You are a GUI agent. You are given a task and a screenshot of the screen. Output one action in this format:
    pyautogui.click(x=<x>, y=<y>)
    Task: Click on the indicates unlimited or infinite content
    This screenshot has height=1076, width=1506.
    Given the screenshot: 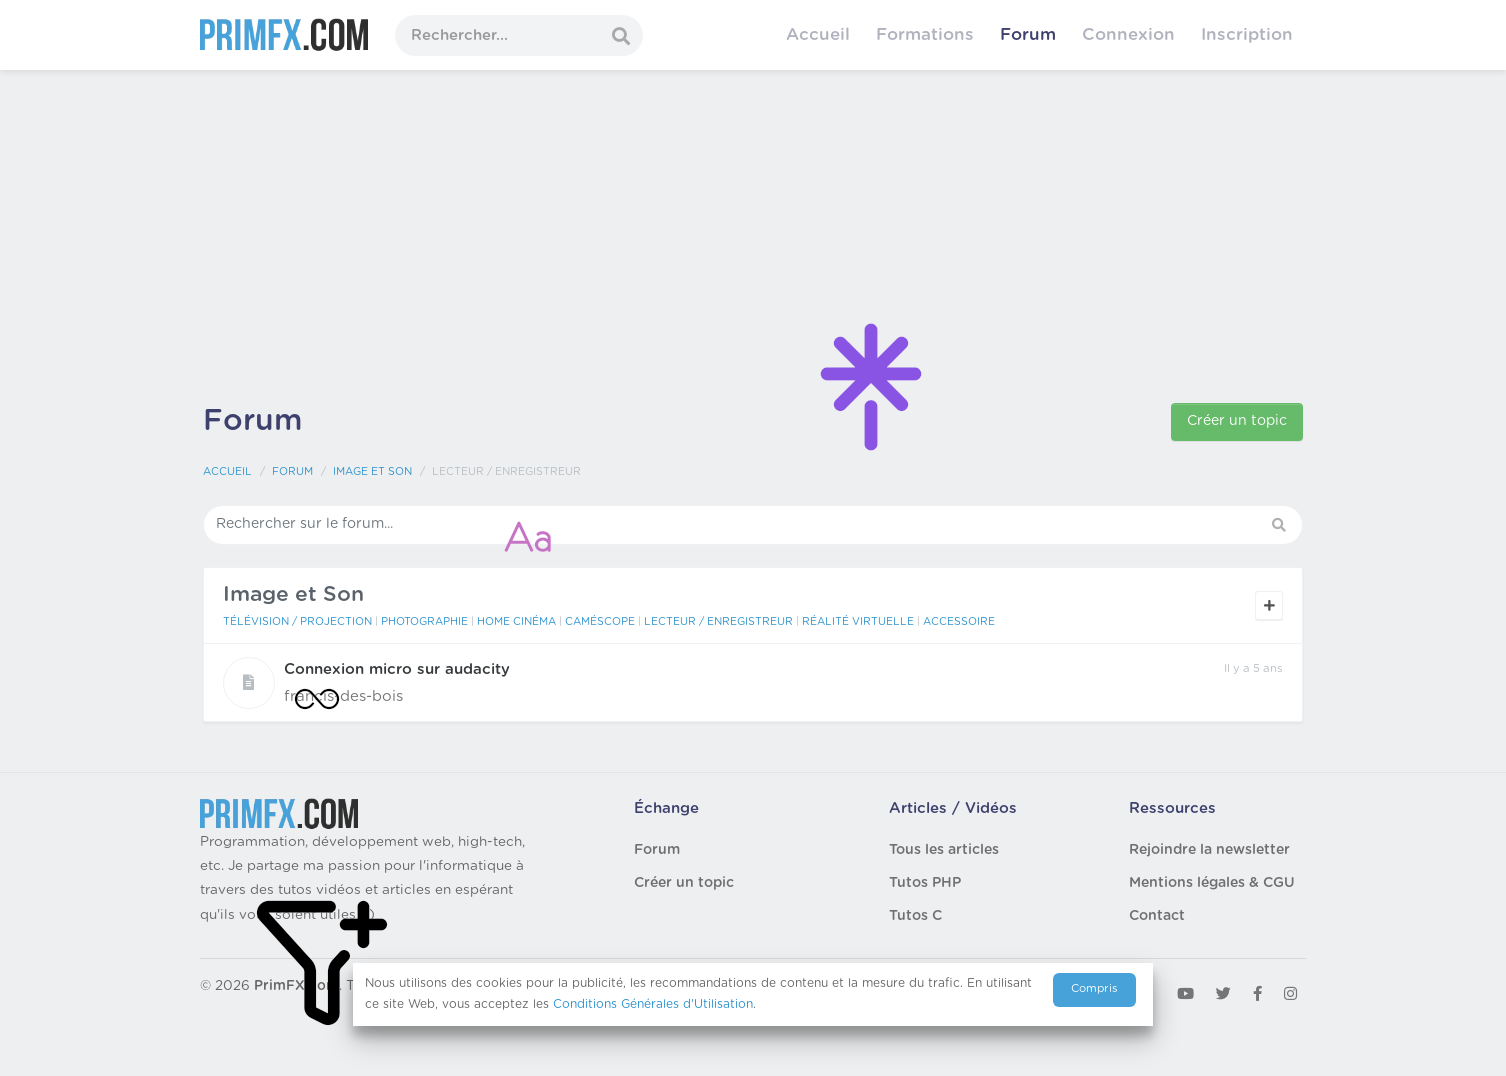 What is the action you would take?
    pyautogui.click(x=317, y=699)
    